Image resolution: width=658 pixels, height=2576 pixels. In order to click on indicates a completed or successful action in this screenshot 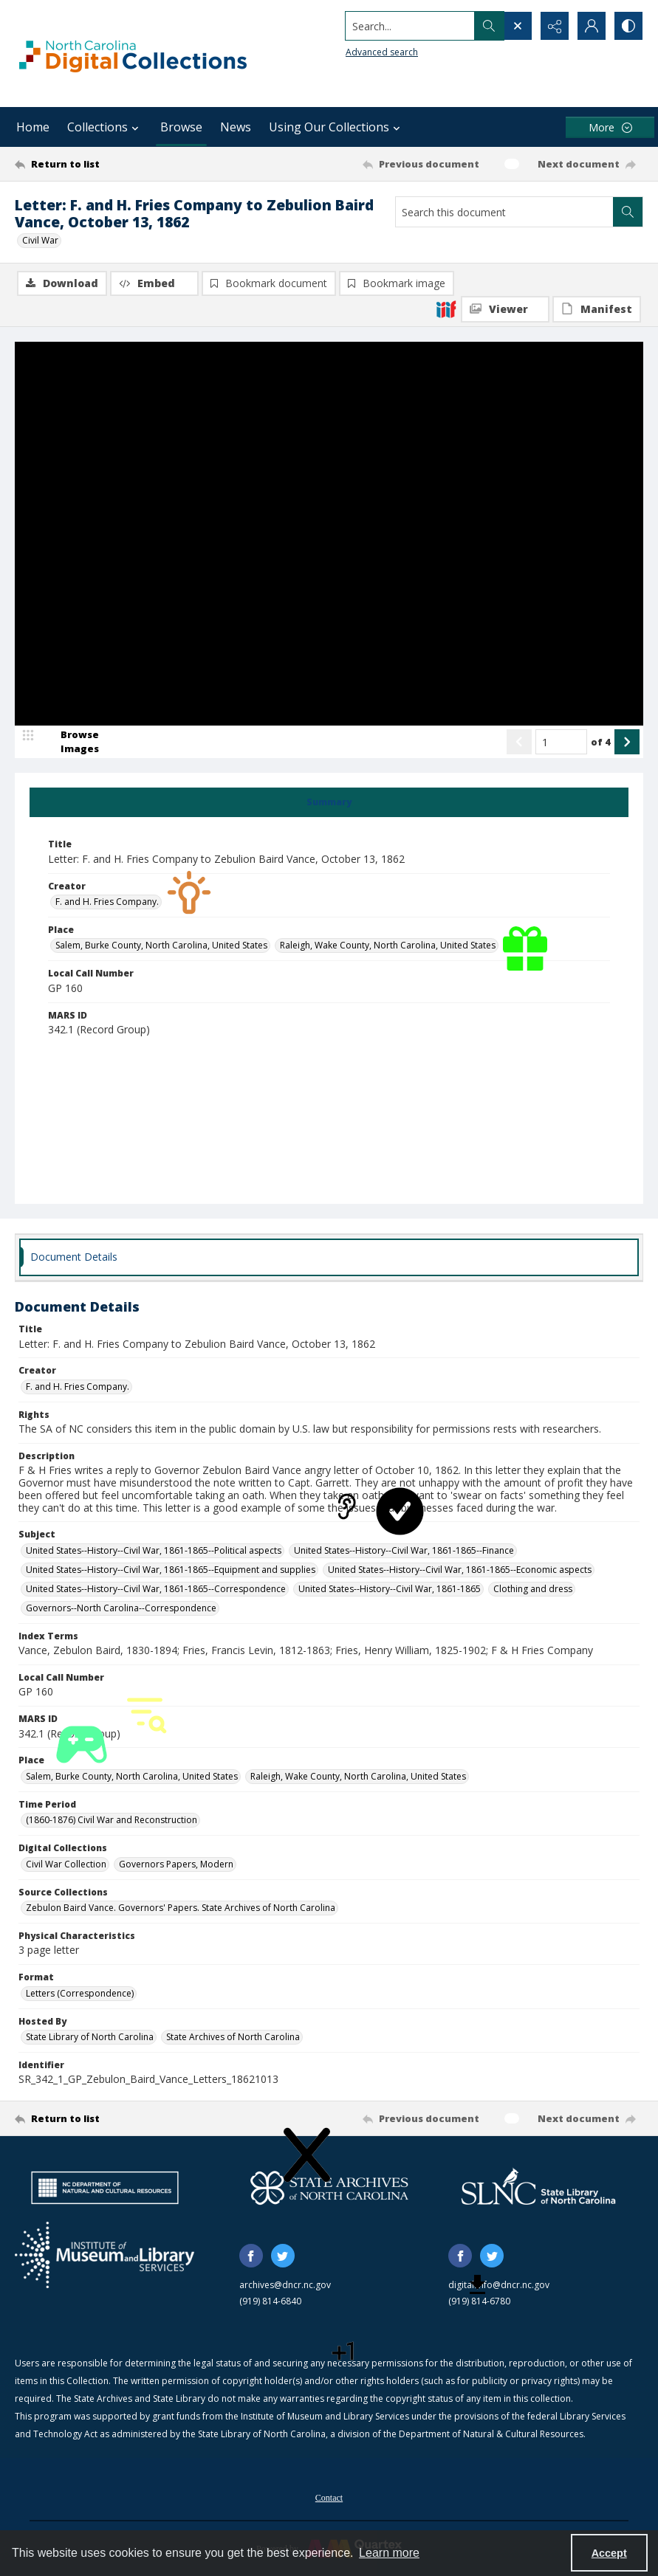, I will do `click(400, 1511)`.